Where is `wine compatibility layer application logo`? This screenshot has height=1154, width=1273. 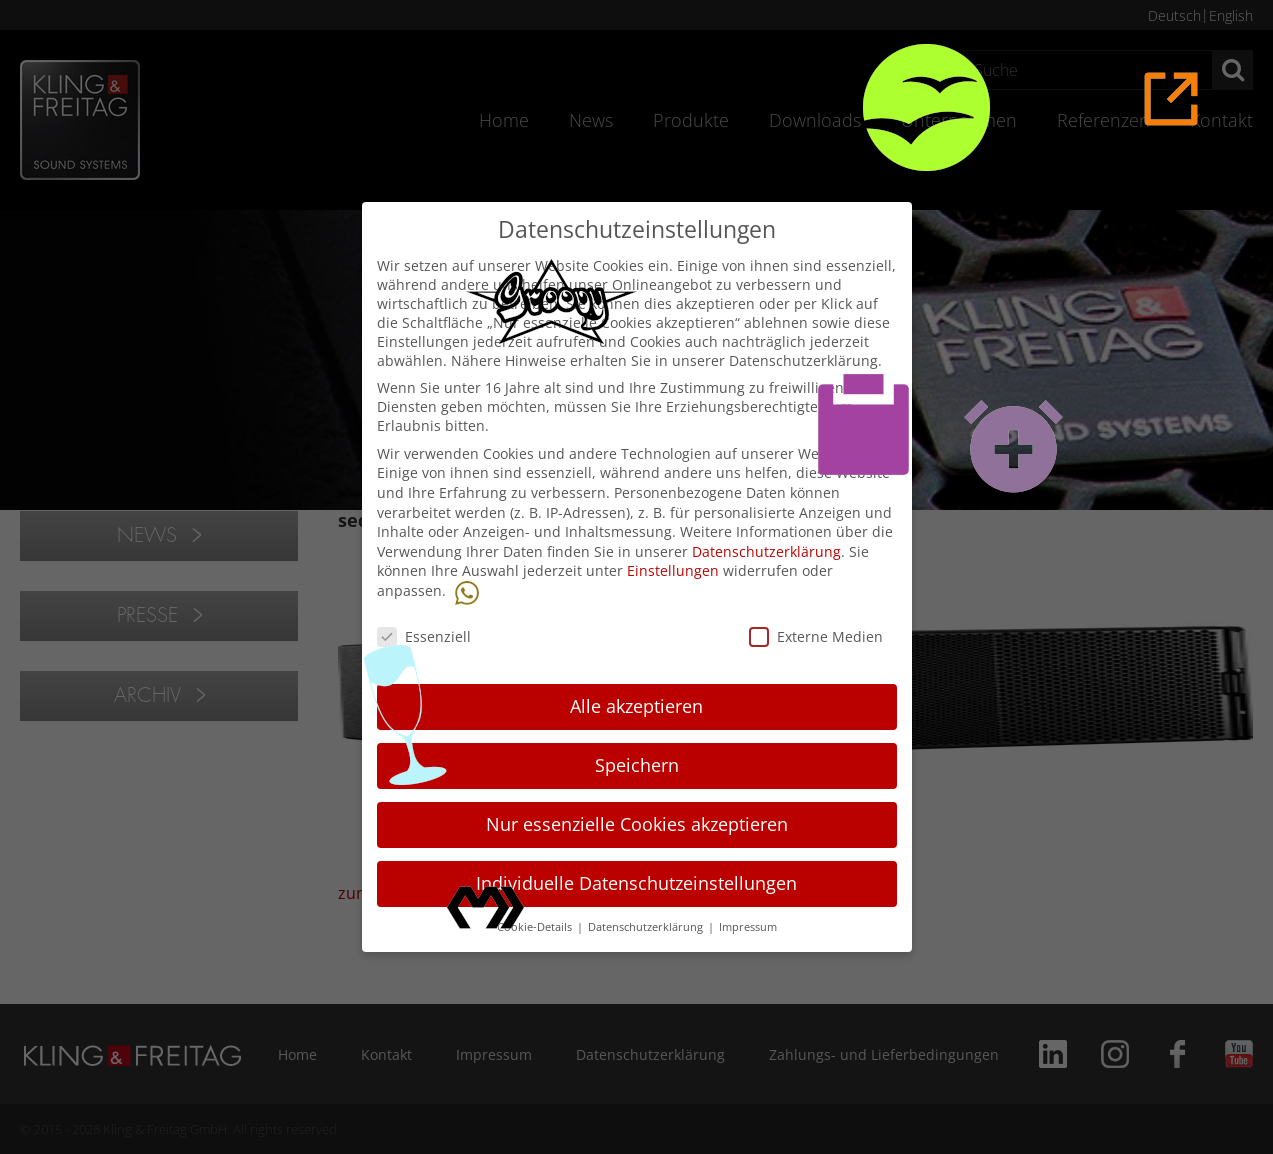 wine compatibility layer application logo is located at coordinates (405, 715).